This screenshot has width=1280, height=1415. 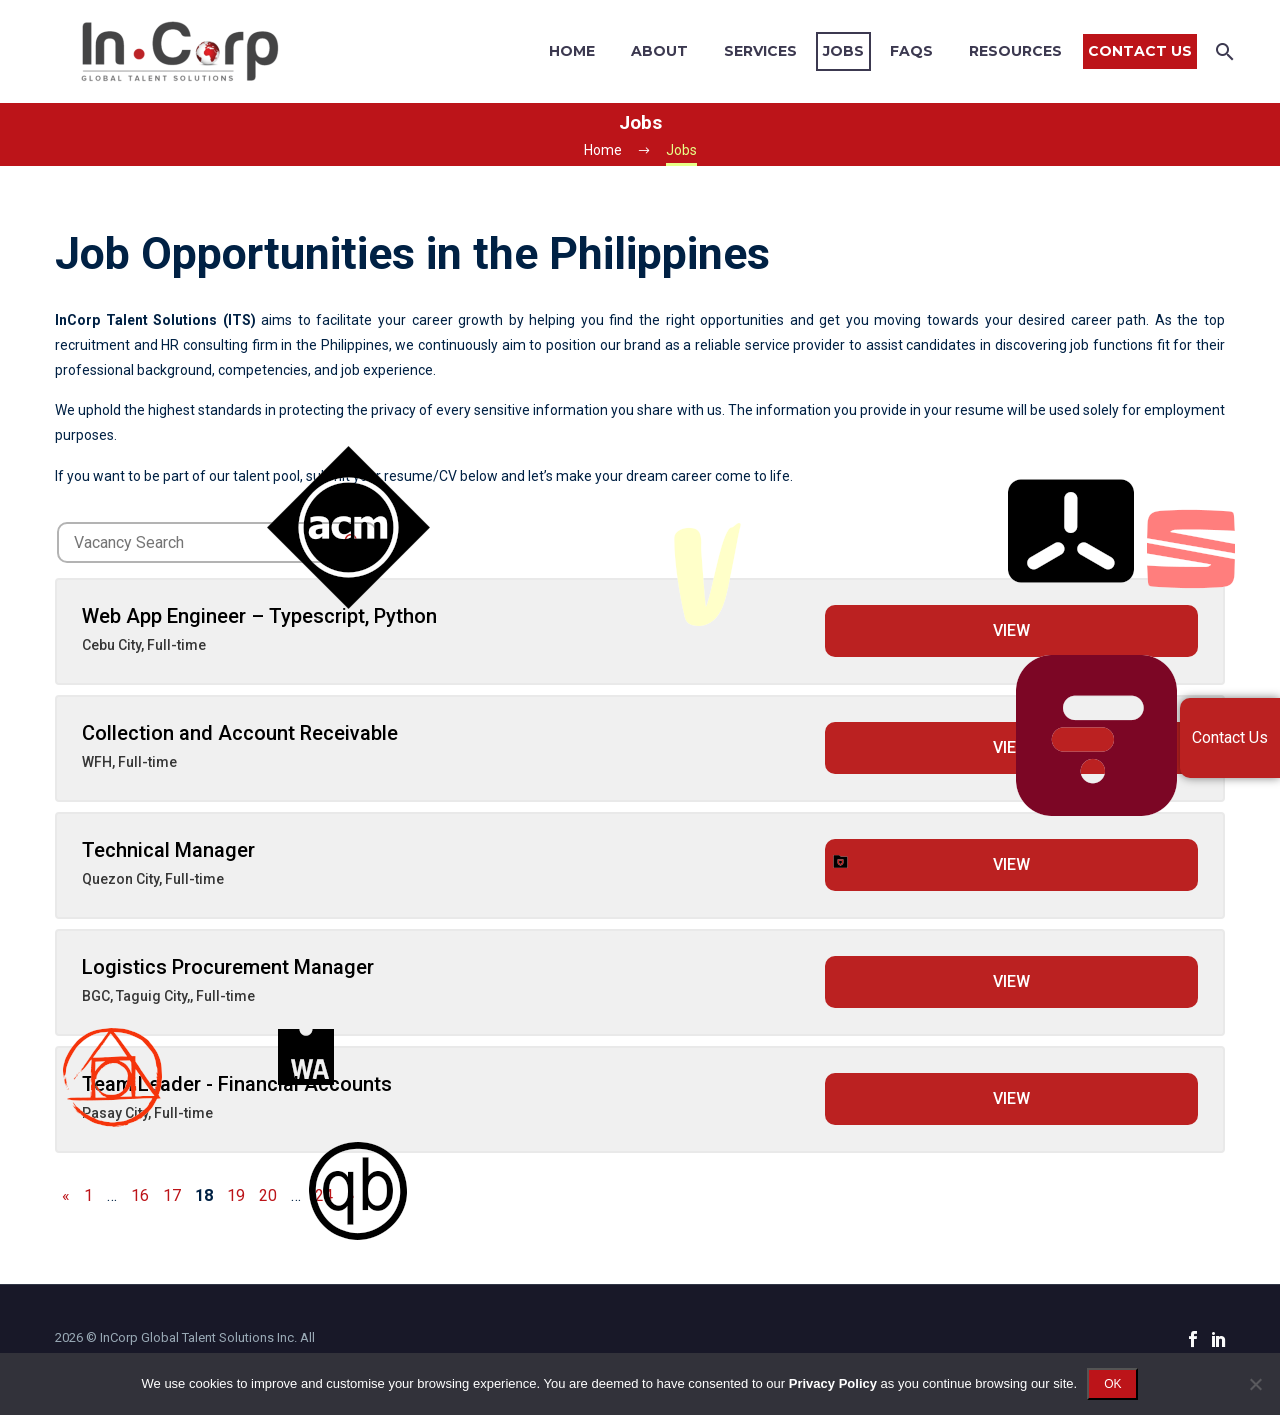 I want to click on SEAT car brand logo, so click(x=1191, y=549).